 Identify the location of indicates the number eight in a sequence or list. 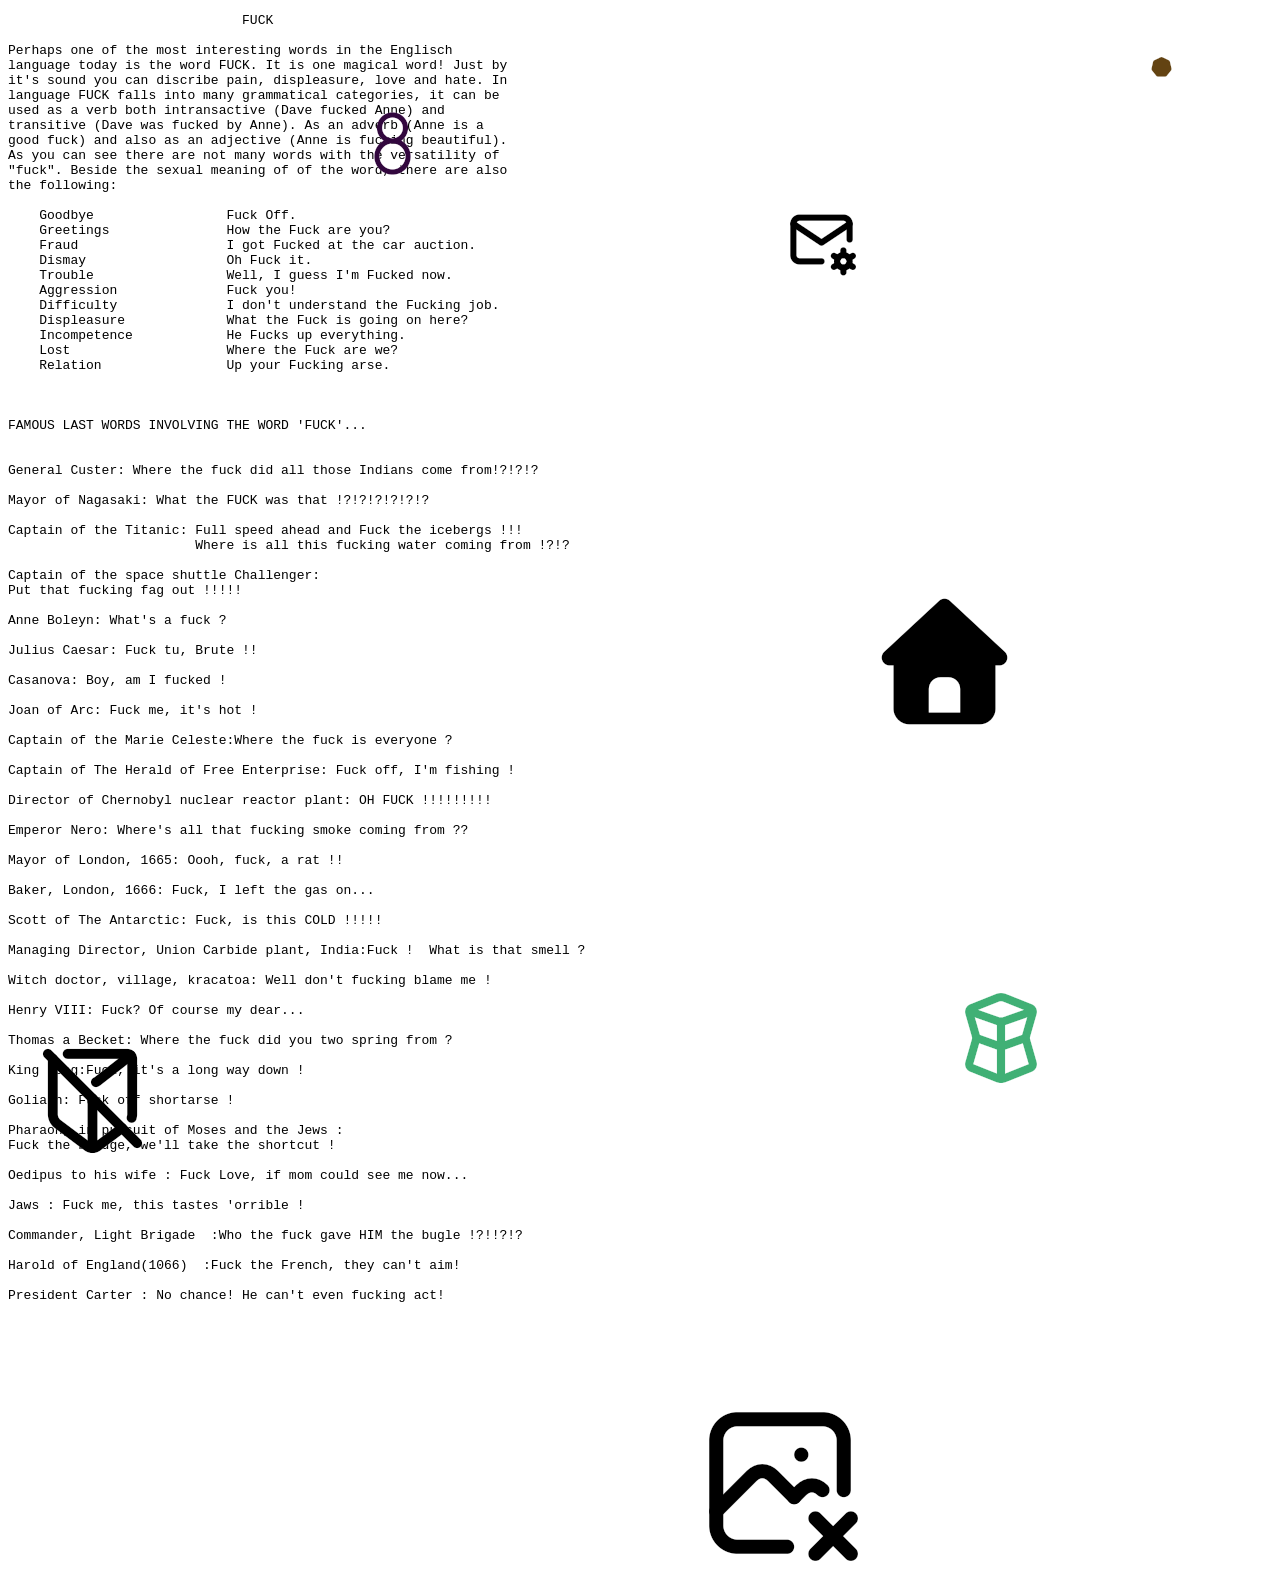
(392, 143).